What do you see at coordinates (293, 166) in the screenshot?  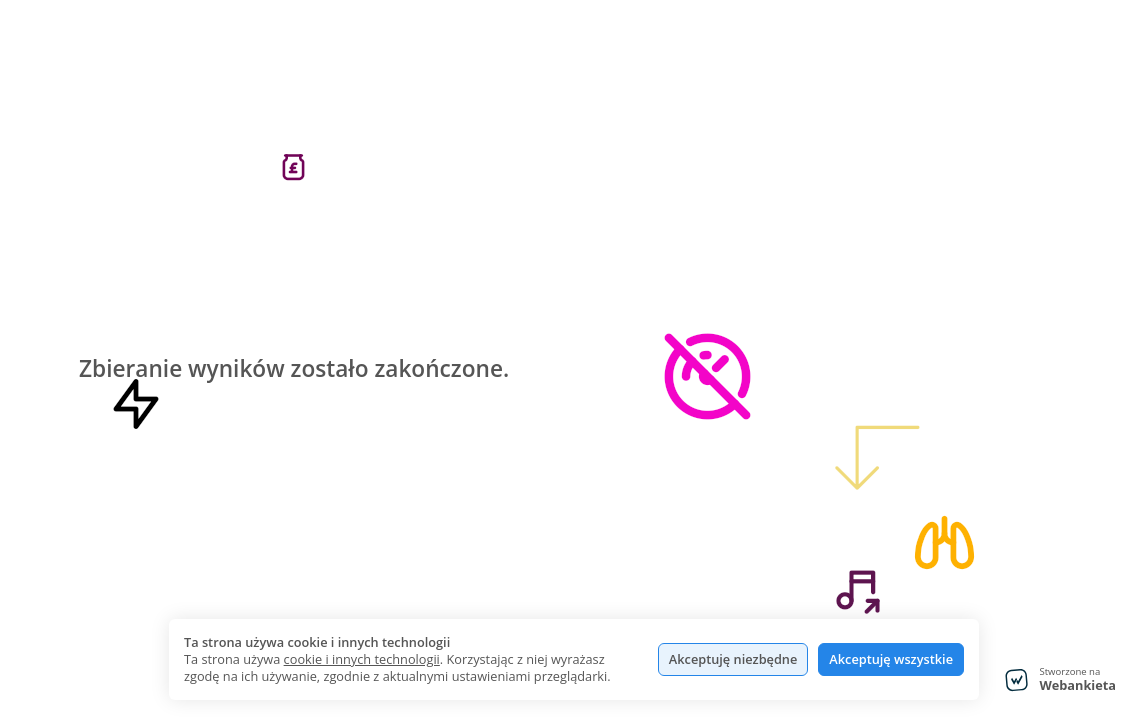 I see `donate or tip in pounds` at bounding box center [293, 166].